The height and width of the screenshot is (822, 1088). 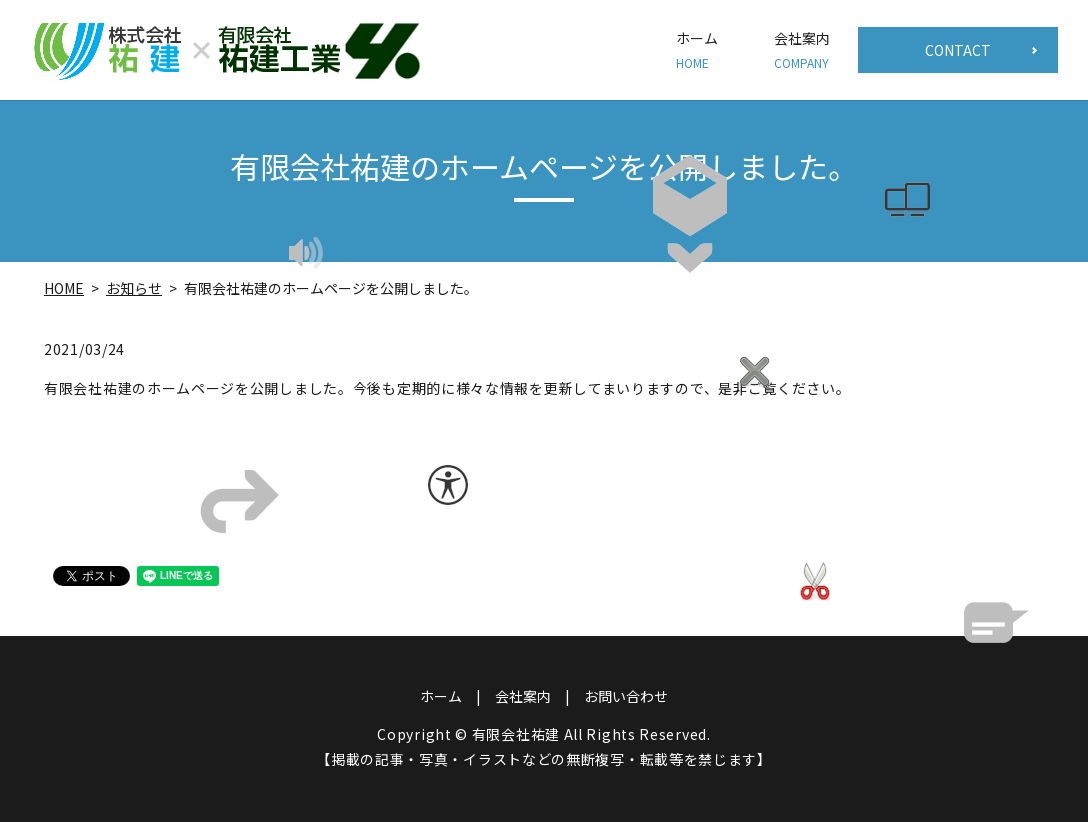 What do you see at coordinates (307, 253) in the screenshot?
I see `indicates low volume level` at bounding box center [307, 253].